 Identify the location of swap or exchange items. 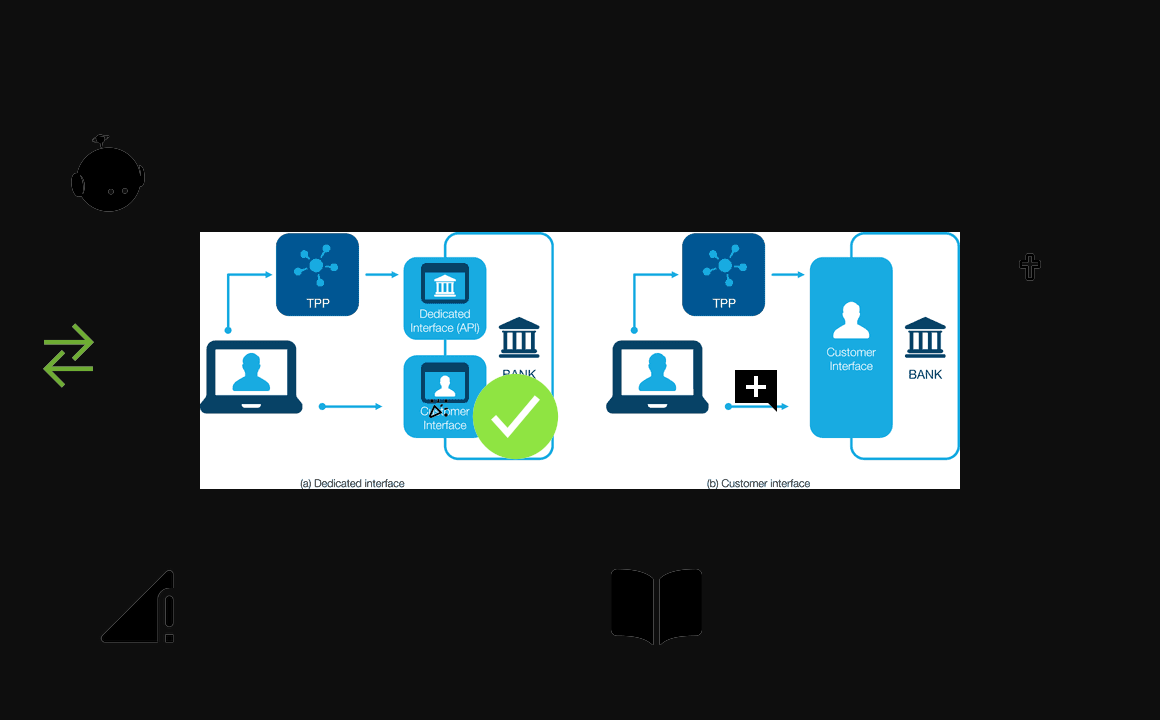
(68, 355).